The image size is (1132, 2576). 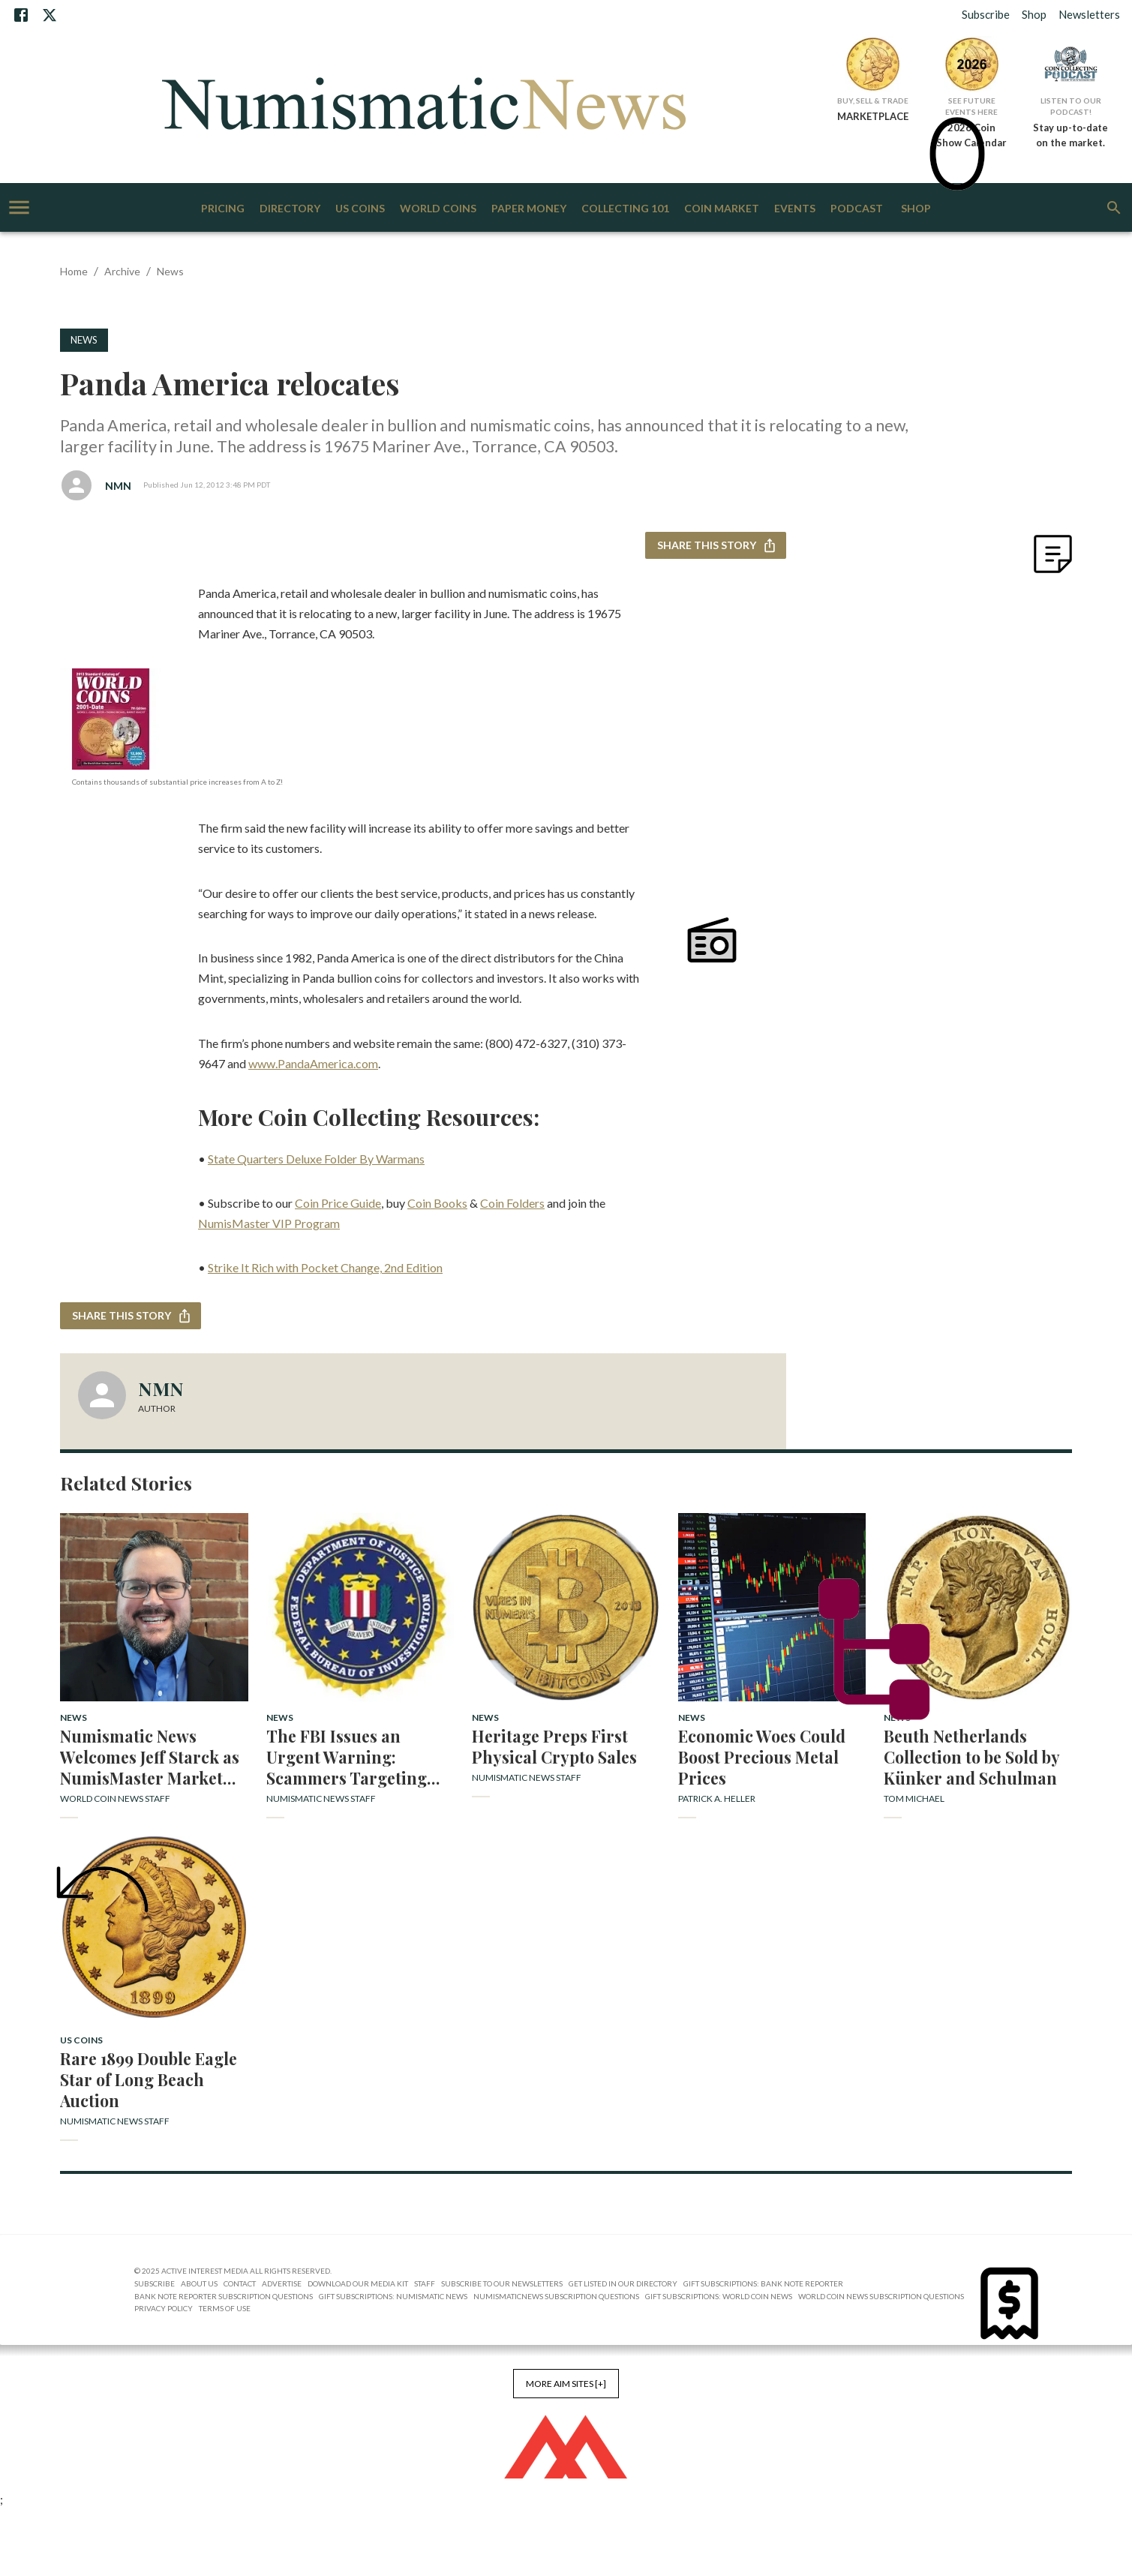 What do you see at coordinates (104, 1886) in the screenshot?
I see `undo previous action` at bounding box center [104, 1886].